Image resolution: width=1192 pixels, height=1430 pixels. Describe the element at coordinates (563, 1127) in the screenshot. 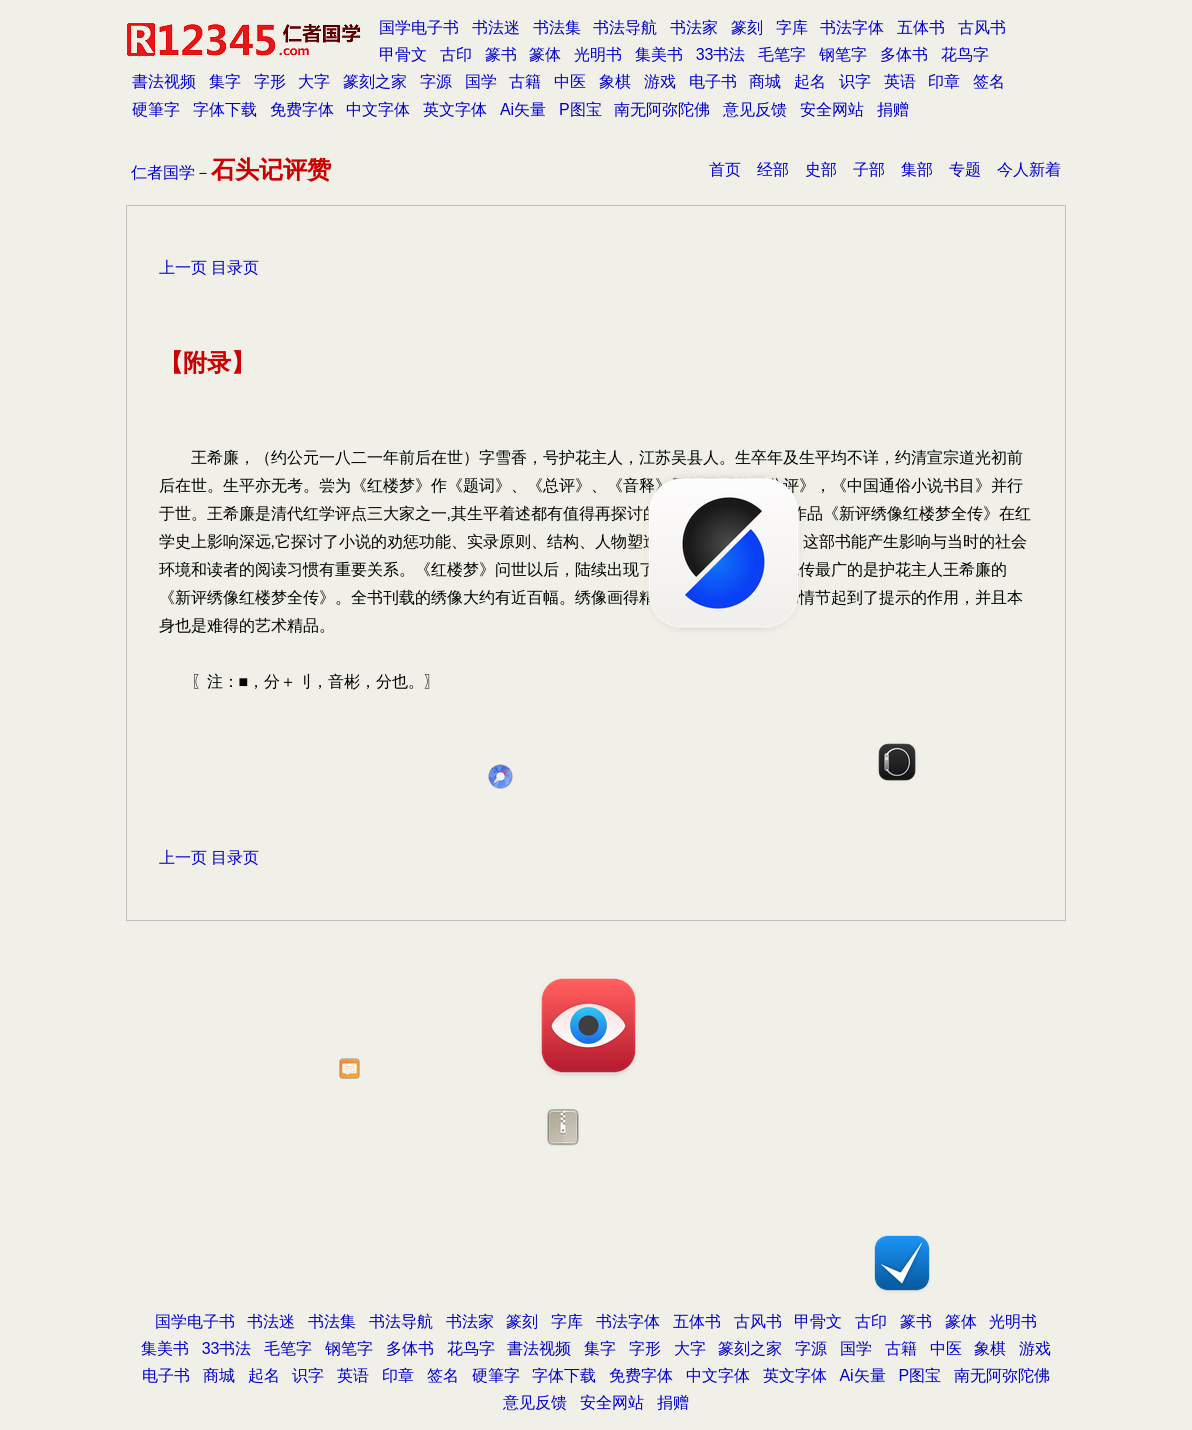

I see `open engrampa archive manager` at that location.